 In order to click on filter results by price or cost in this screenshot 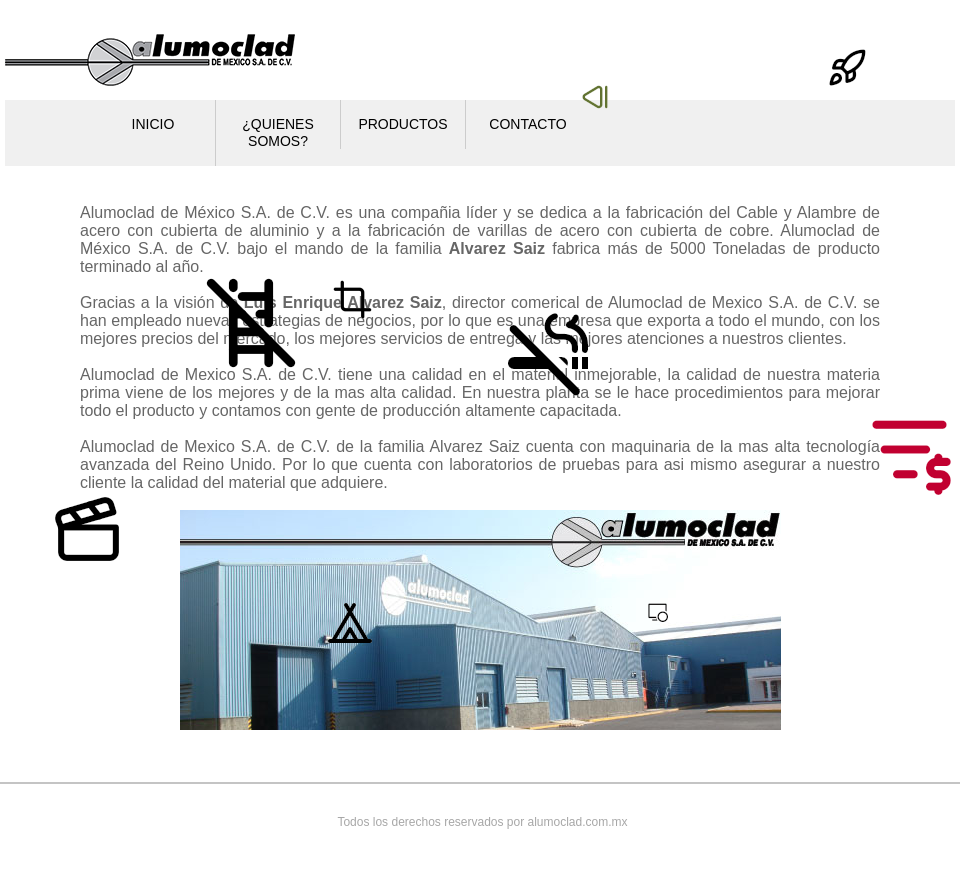, I will do `click(909, 449)`.